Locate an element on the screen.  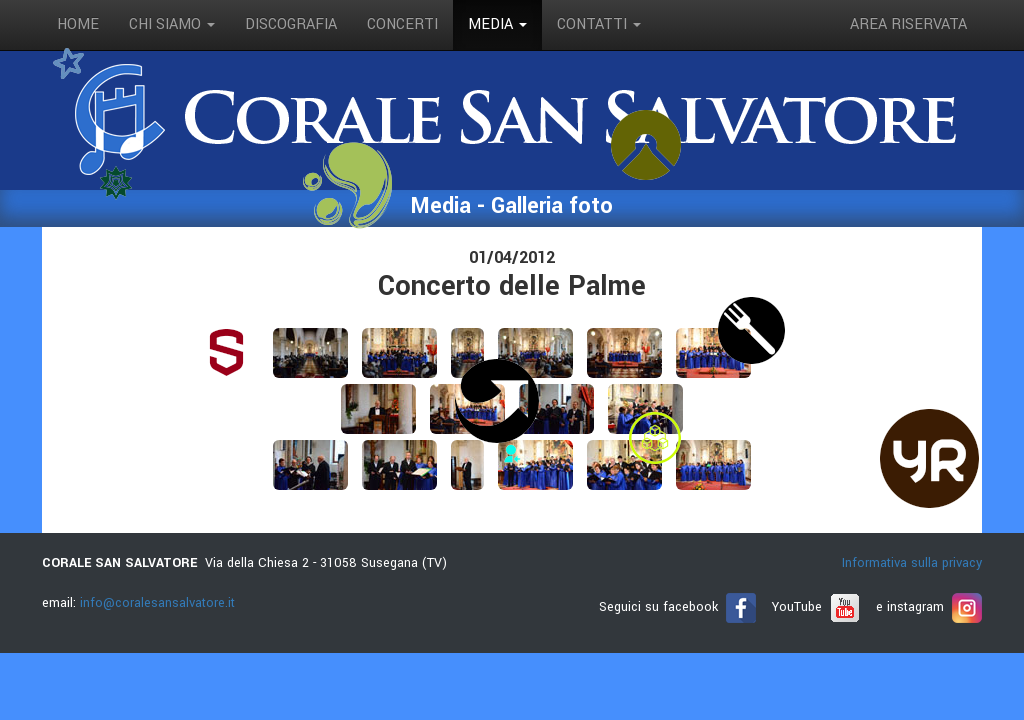
tRPC framework logo is located at coordinates (655, 438).